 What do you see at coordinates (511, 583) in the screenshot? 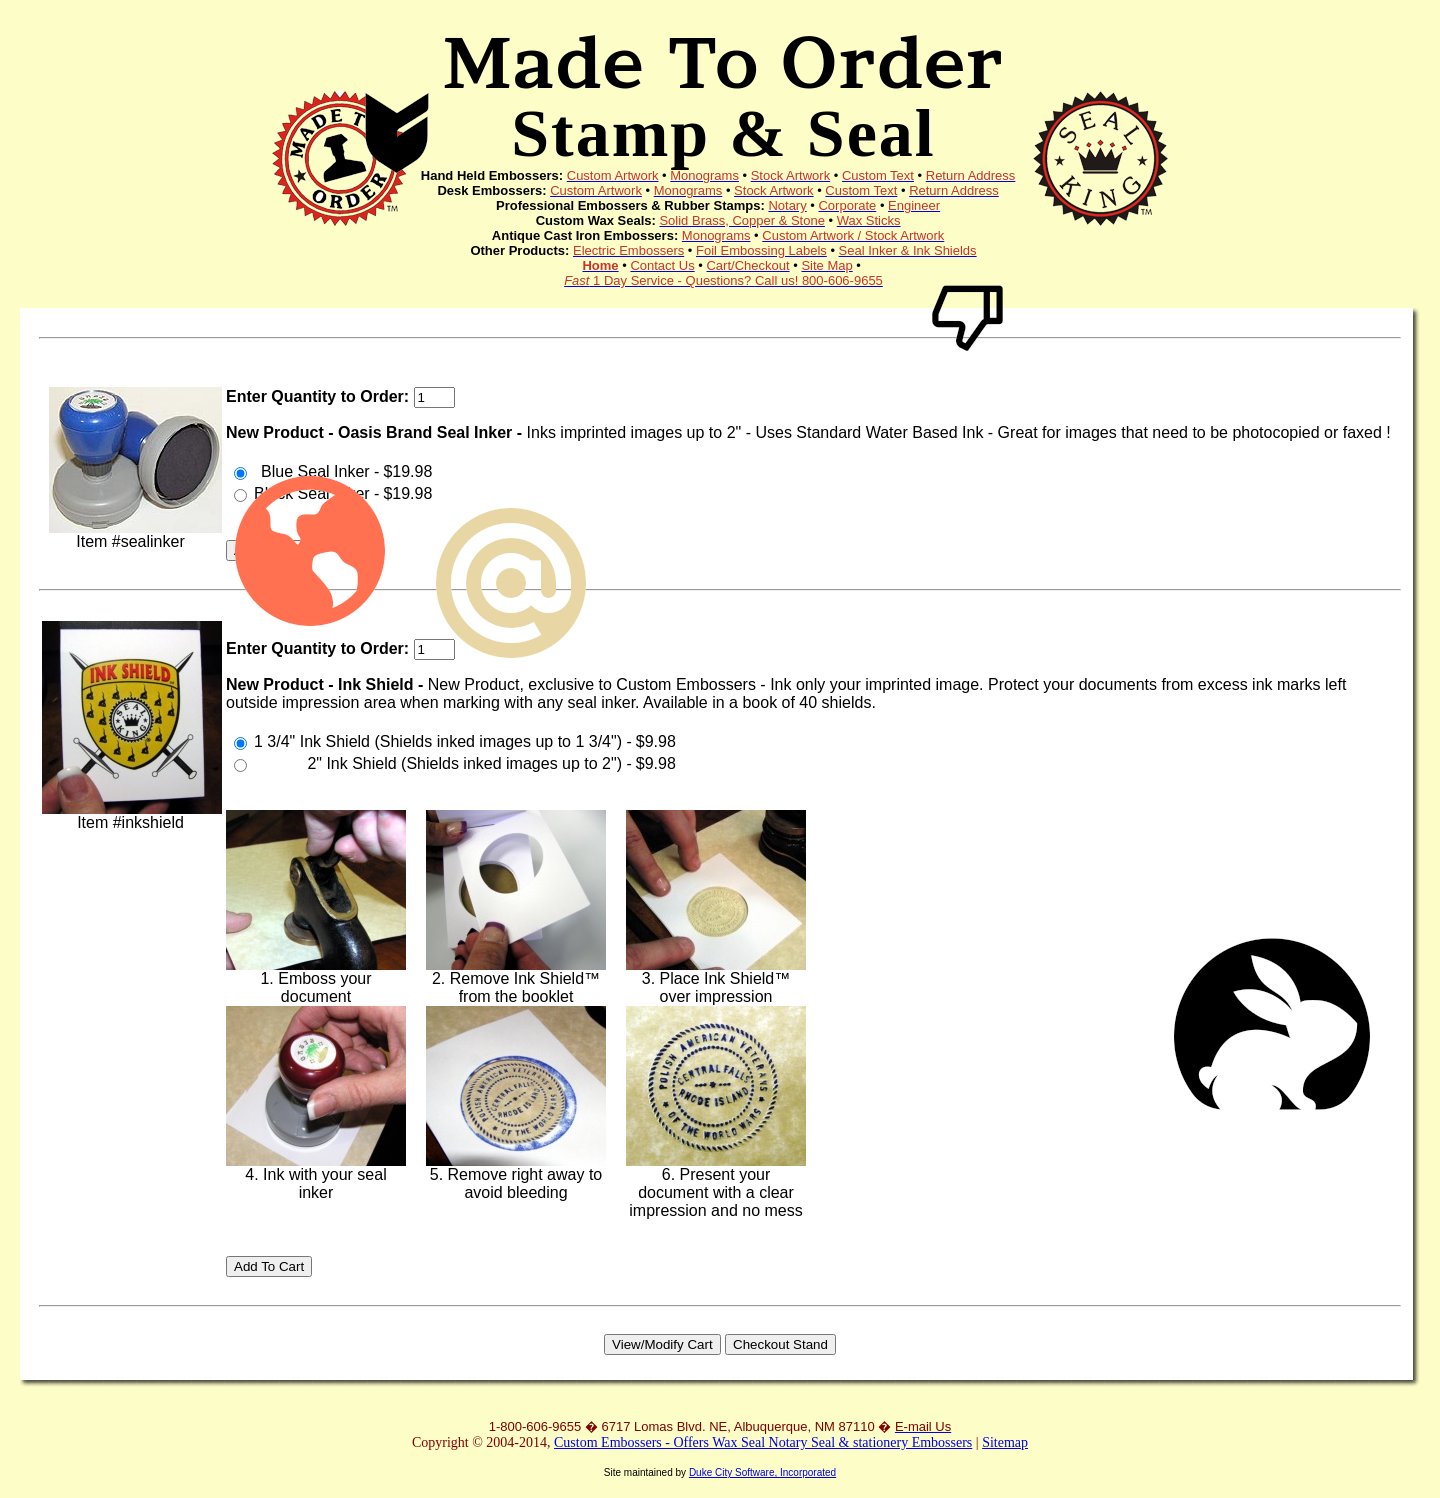
I see `compose a new email` at bounding box center [511, 583].